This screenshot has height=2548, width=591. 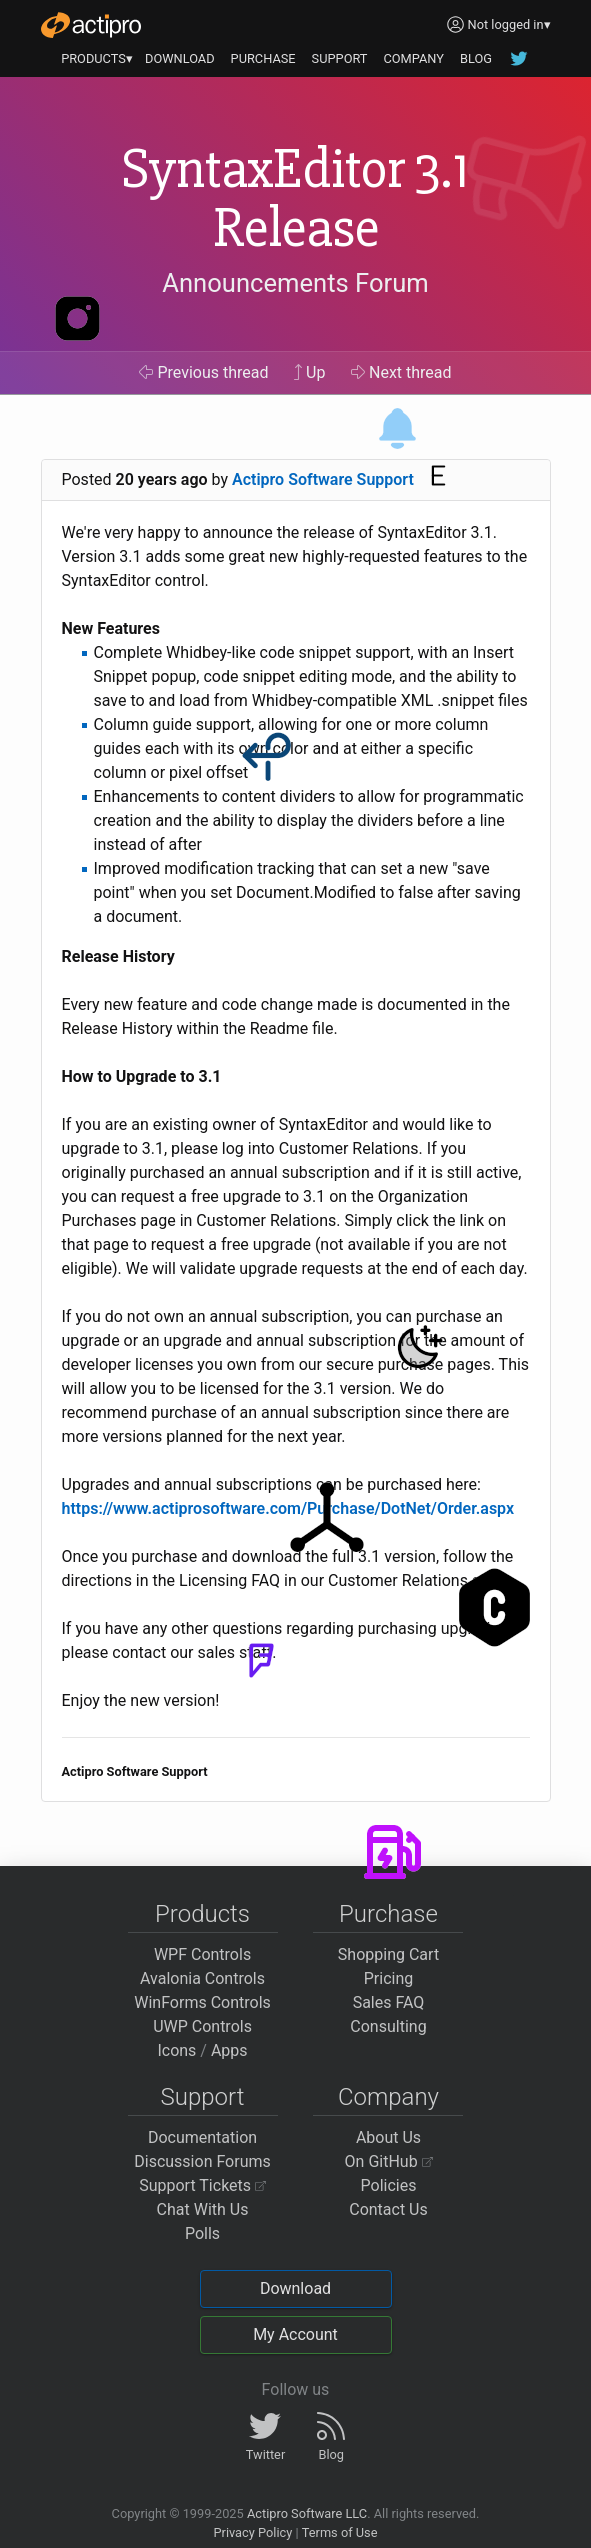 I want to click on open foursquare app, so click(x=261, y=1660).